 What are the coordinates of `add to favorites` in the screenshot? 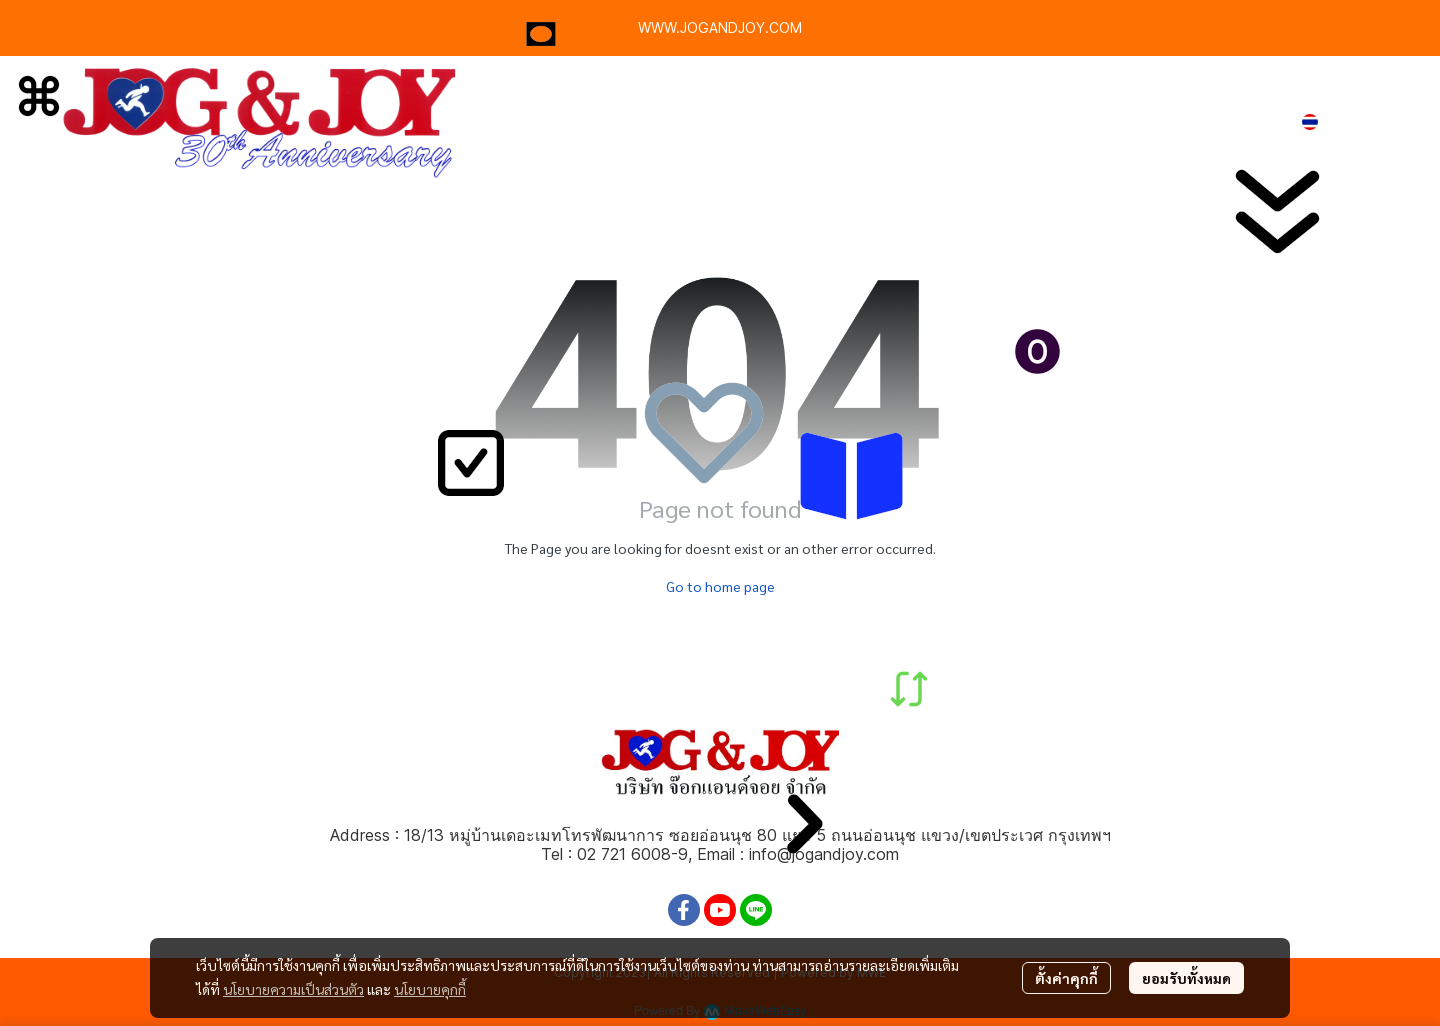 It's located at (704, 430).